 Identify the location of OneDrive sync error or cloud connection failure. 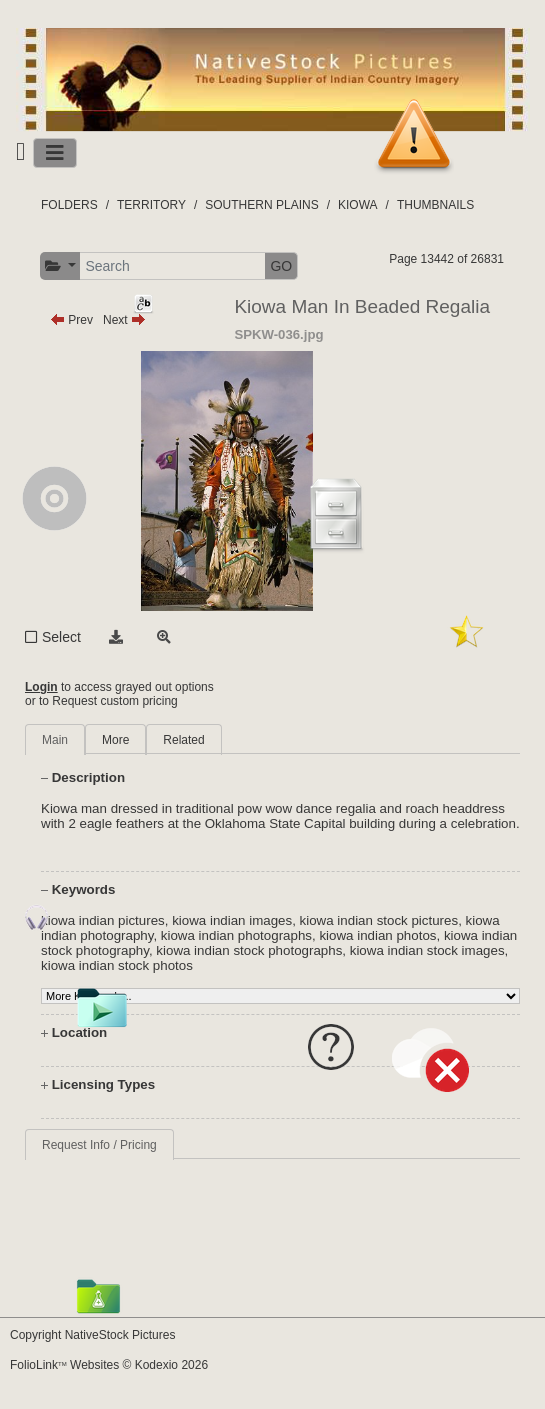
(430, 1053).